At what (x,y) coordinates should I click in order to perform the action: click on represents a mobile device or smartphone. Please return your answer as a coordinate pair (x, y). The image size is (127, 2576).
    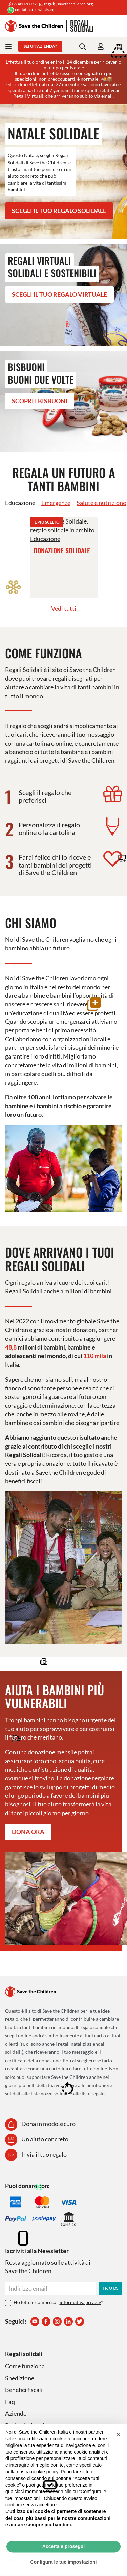
    Looking at the image, I should click on (23, 2238).